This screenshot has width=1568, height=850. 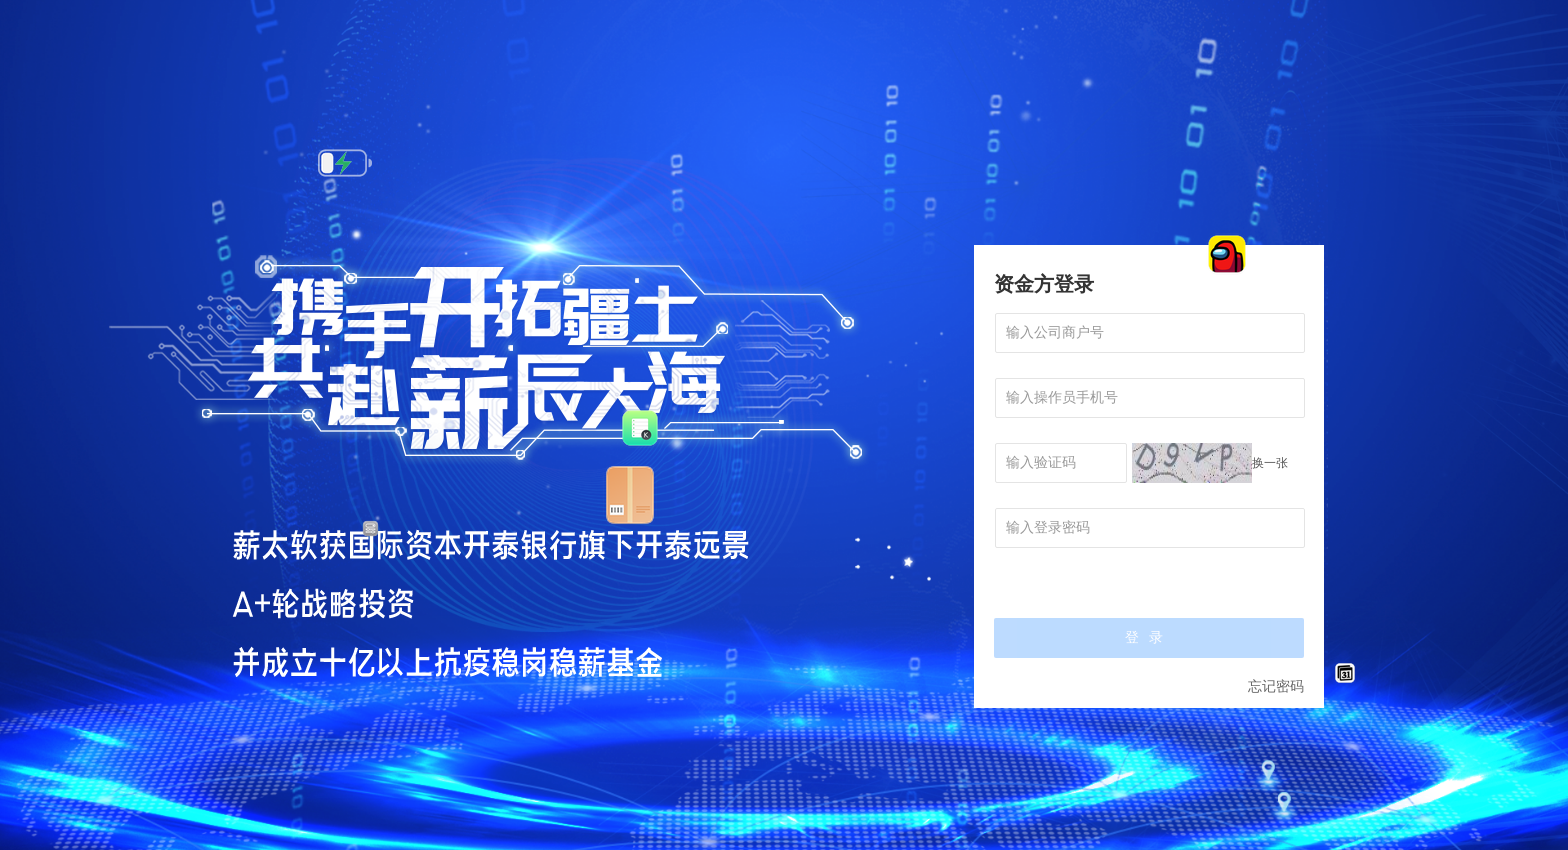 What do you see at coordinates (345, 163) in the screenshot?
I see `indicates battery is charging at 20% capacity` at bounding box center [345, 163].